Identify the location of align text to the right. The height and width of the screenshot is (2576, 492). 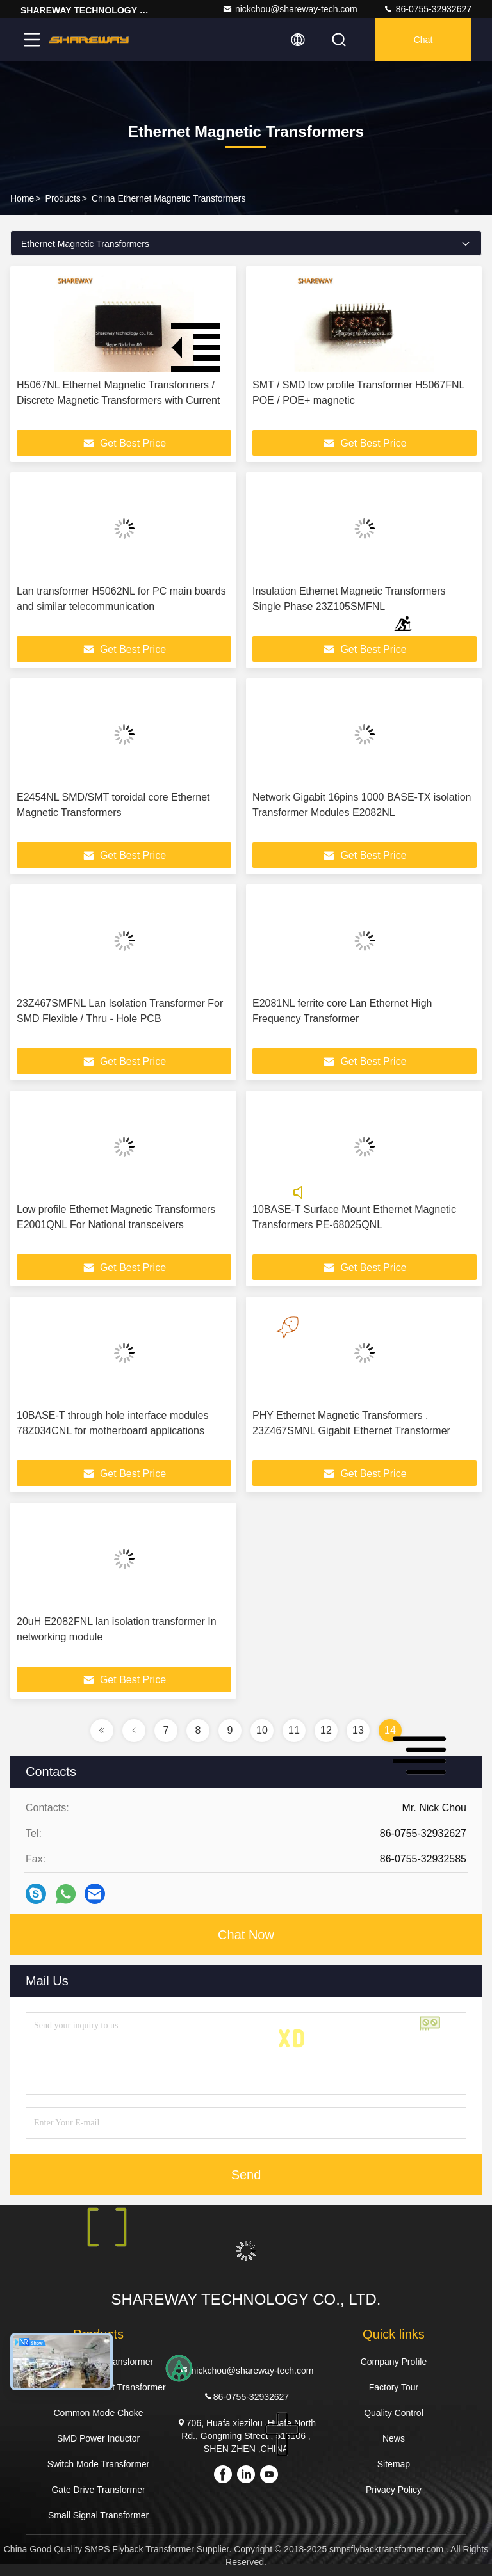
(419, 1756).